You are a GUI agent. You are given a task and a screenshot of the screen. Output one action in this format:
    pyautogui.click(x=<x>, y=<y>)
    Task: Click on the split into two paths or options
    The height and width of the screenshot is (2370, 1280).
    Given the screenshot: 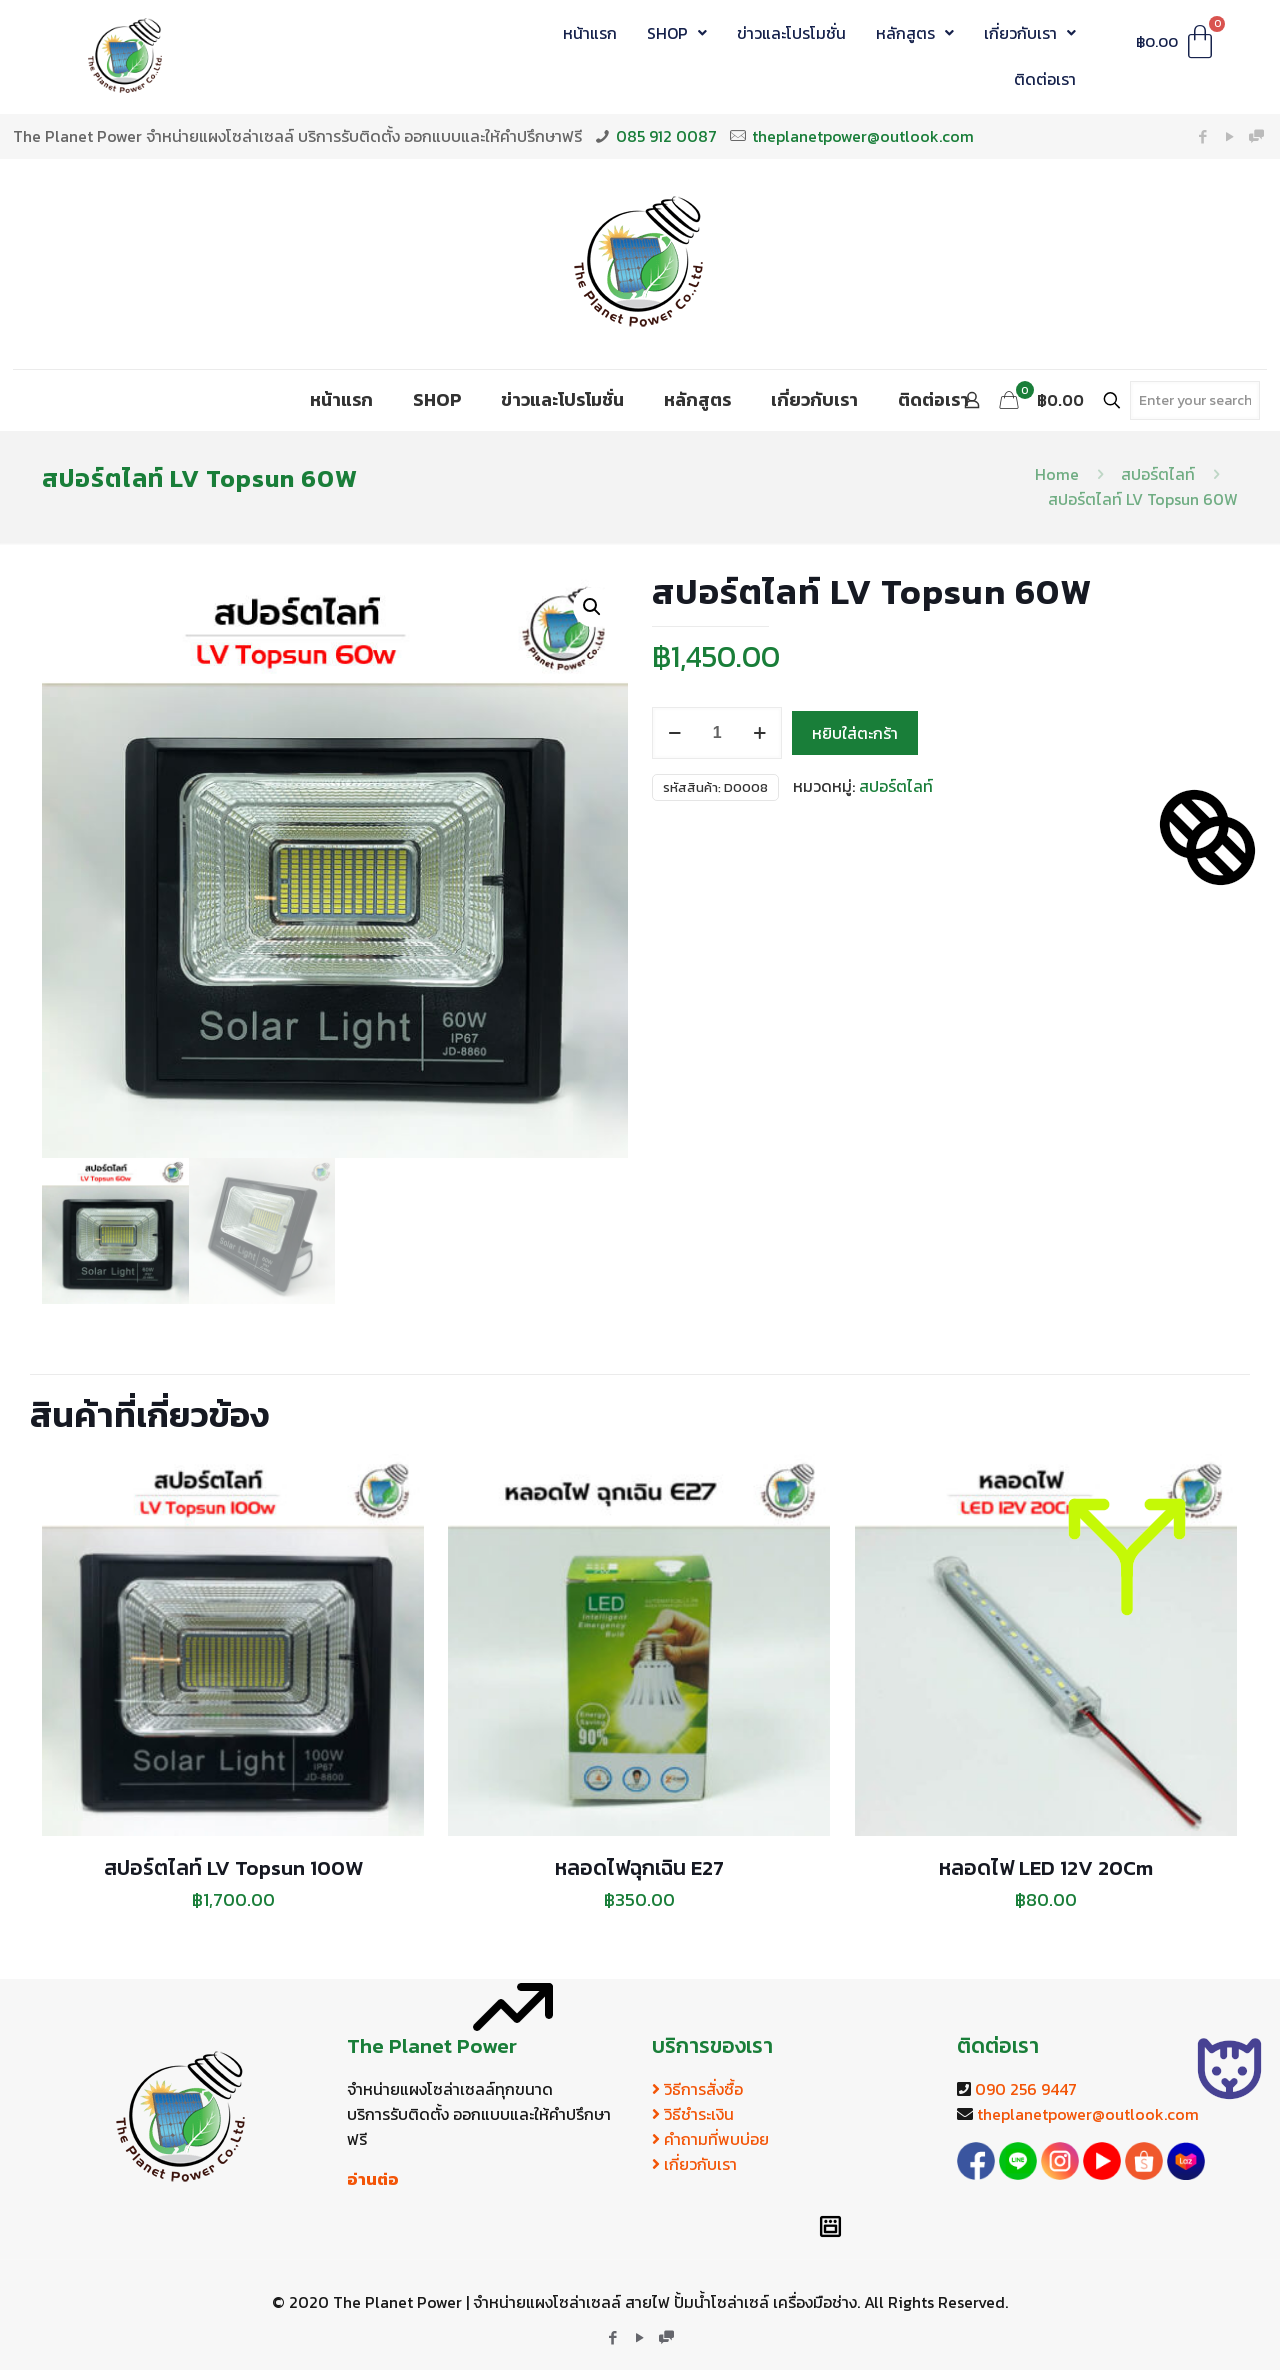 What is the action you would take?
    pyautogui.click(x=1127, y=1557)
    